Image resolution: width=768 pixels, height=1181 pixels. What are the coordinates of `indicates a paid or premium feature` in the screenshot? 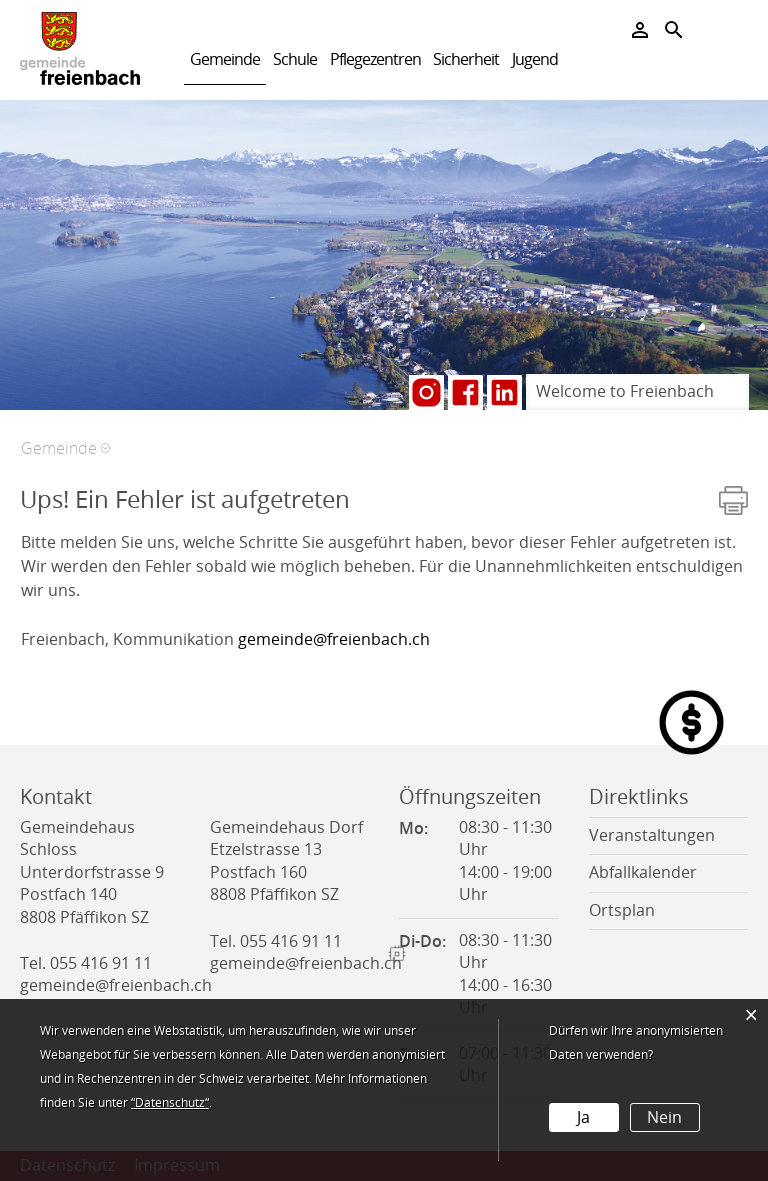 It's located at (691, 722).